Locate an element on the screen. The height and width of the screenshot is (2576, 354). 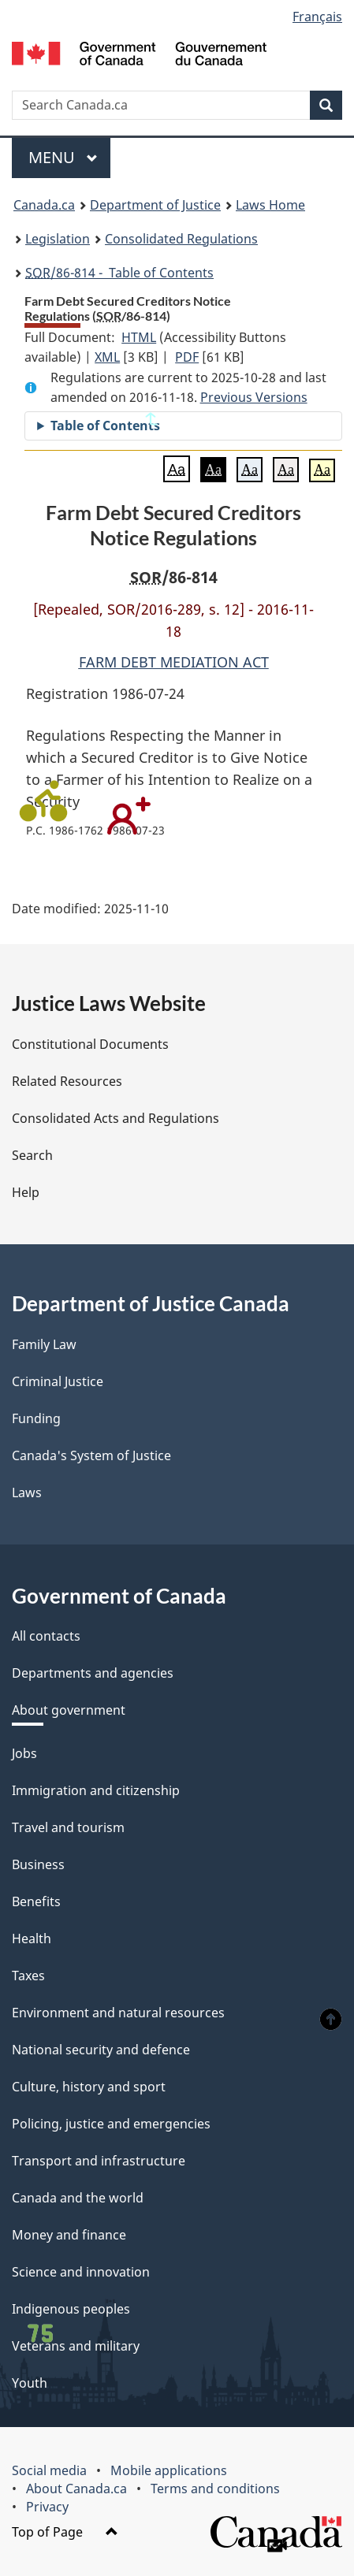
indicates a missed video call is located at coordinates (277, 2545).